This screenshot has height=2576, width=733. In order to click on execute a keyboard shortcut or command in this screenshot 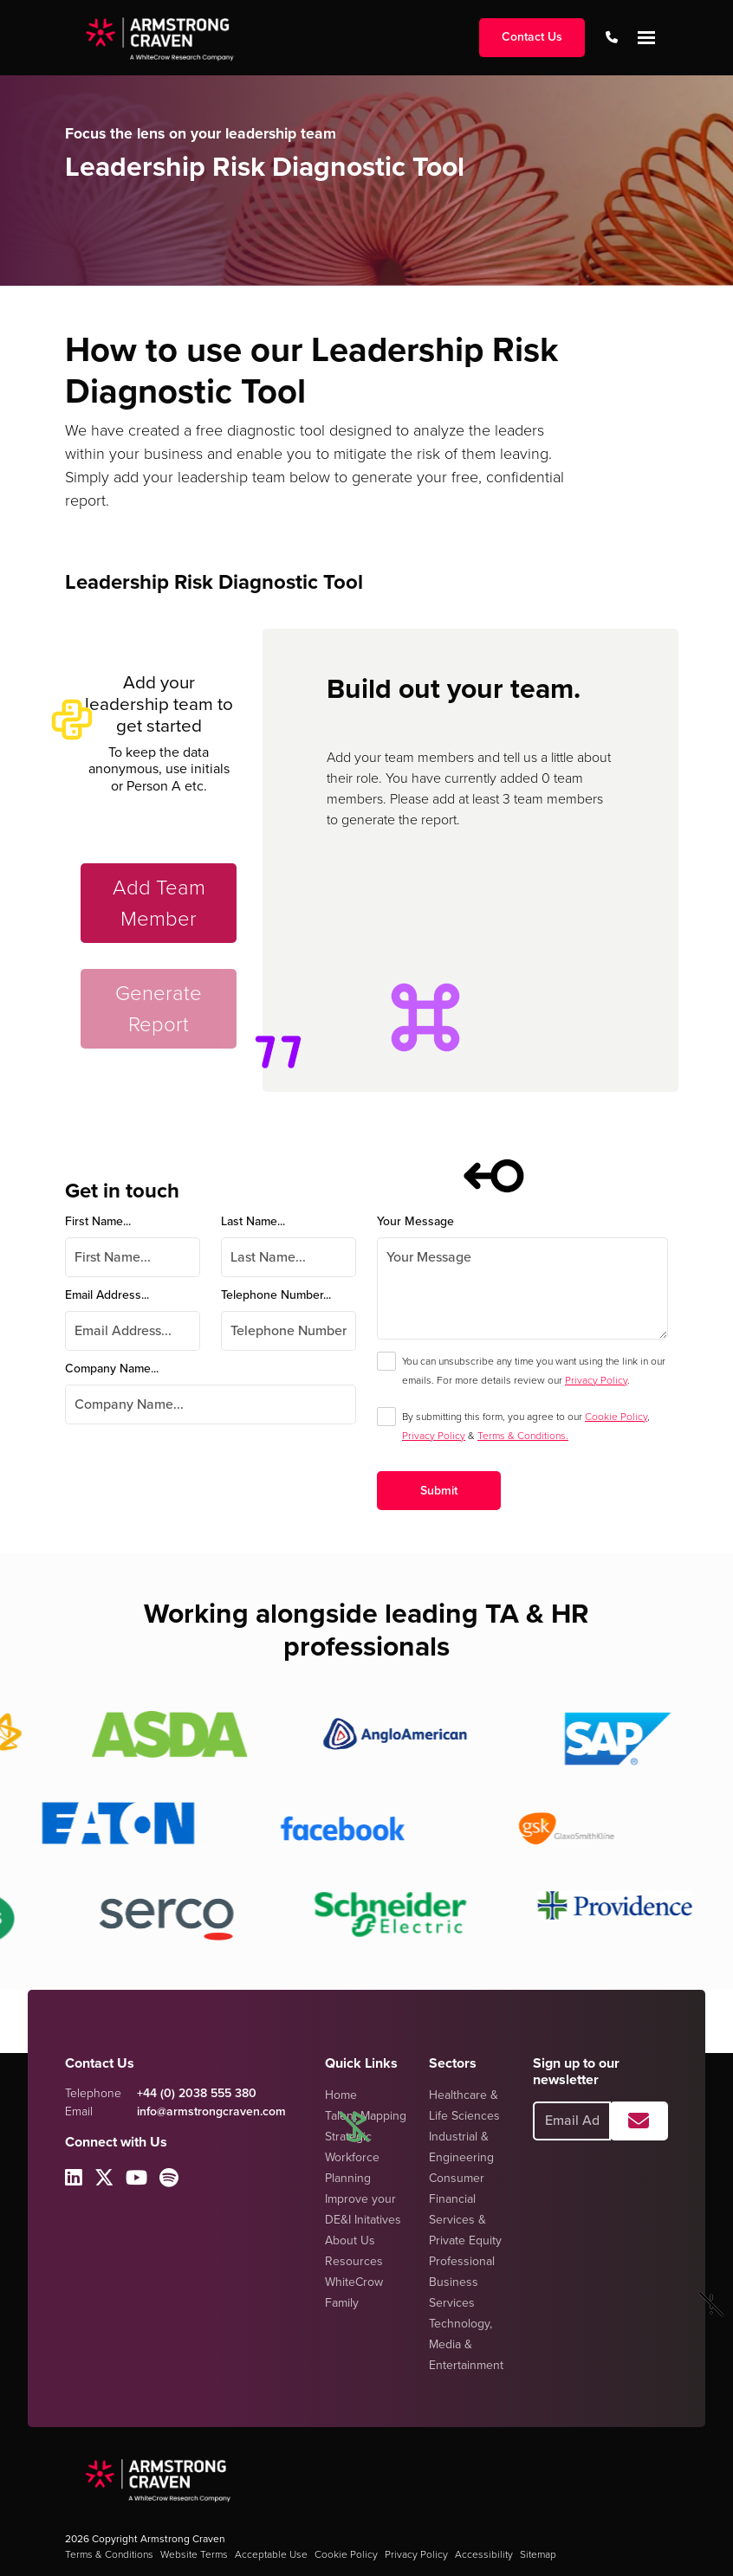, I will do `click(425, 1017)`.